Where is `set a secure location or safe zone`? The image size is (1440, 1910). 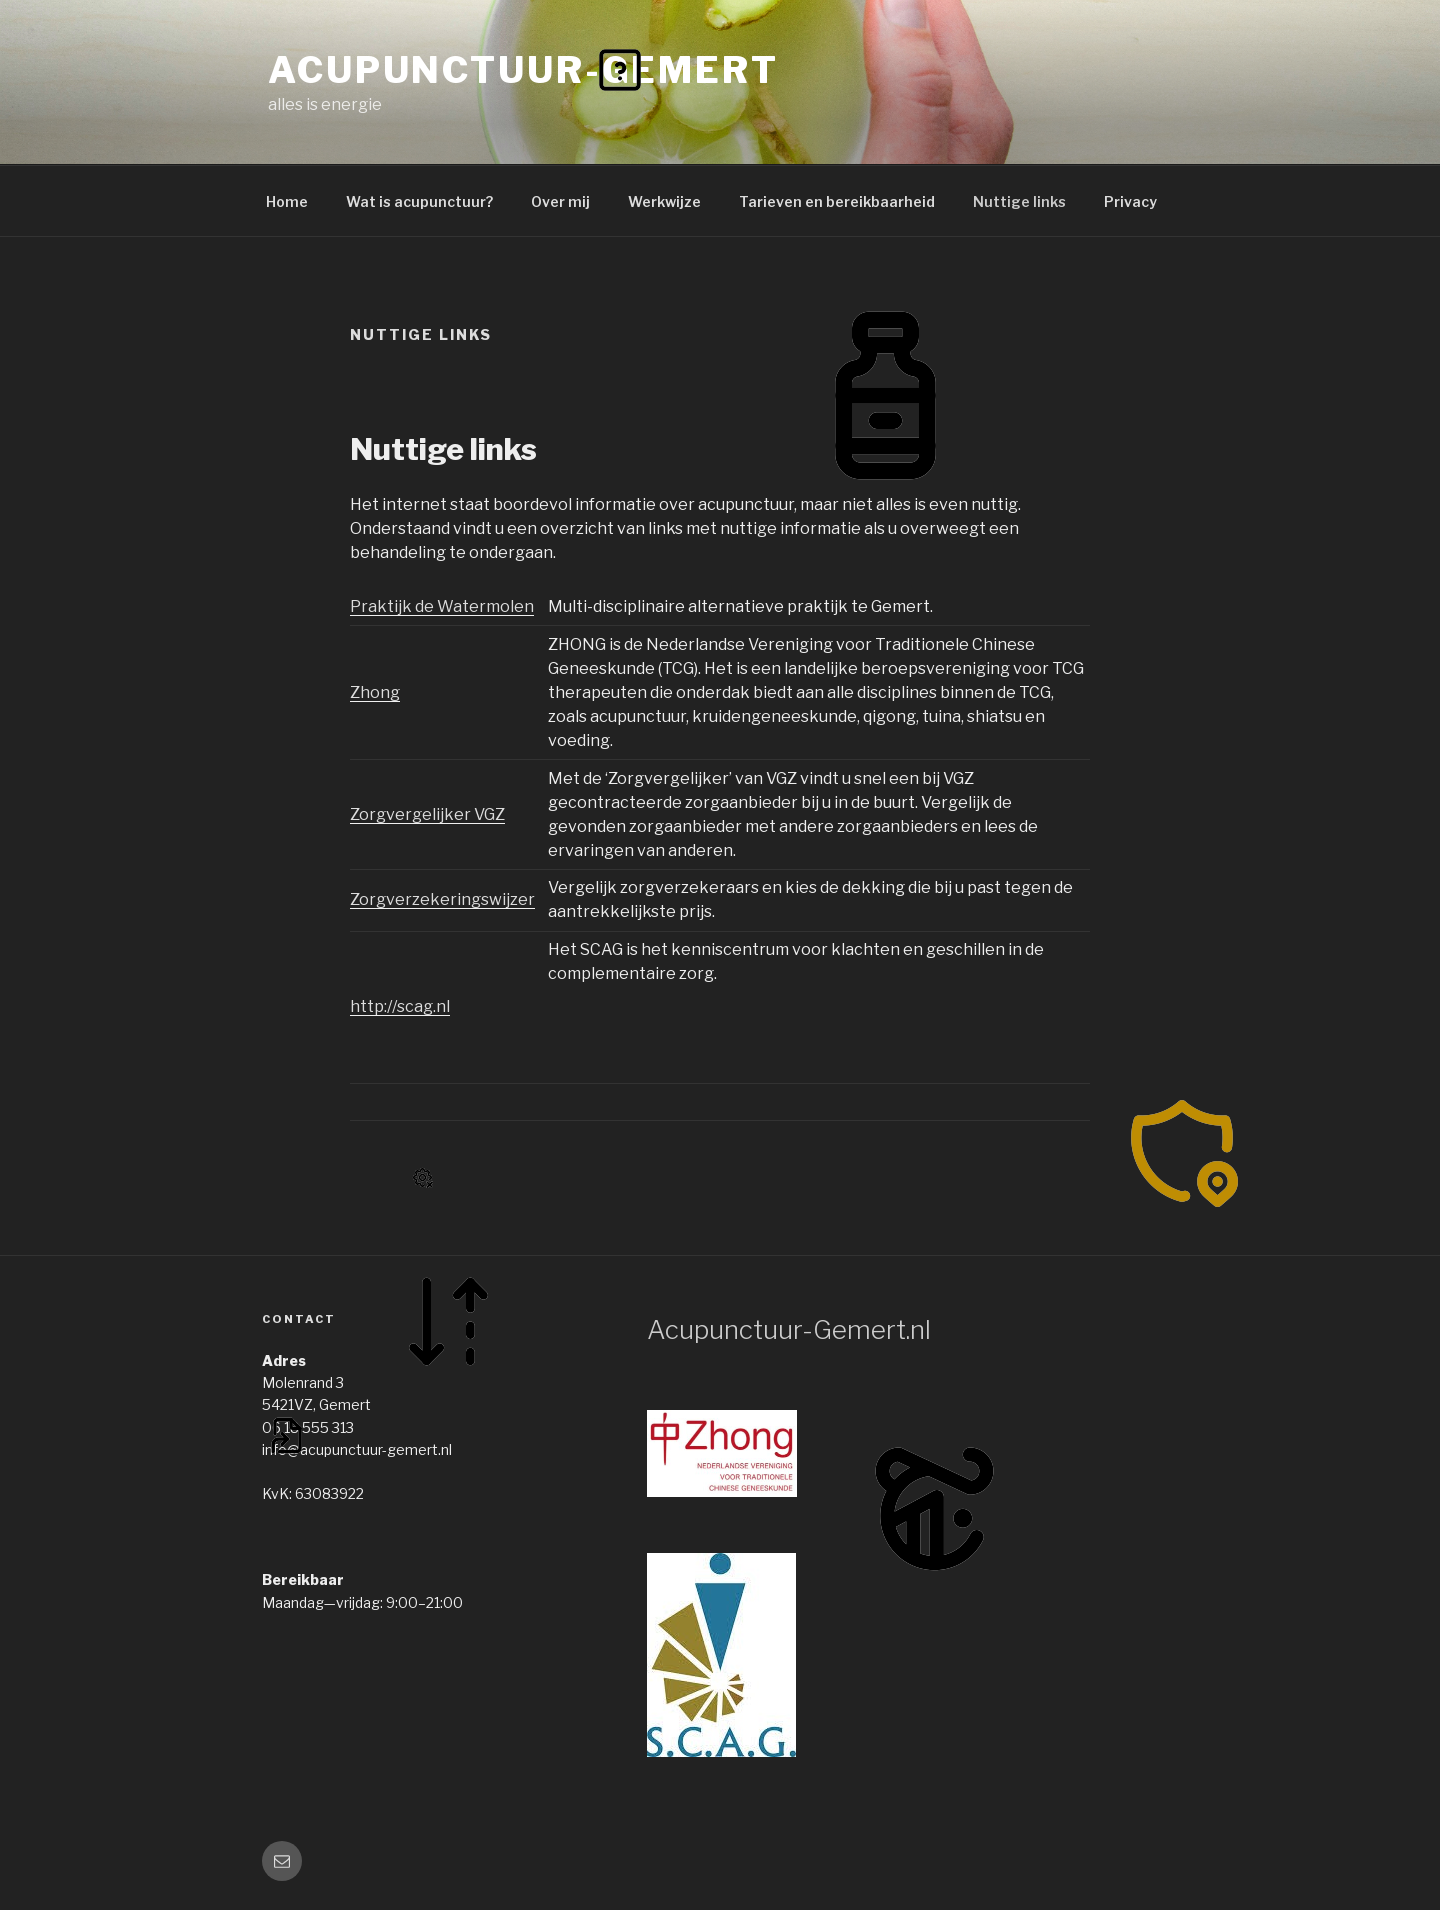
set a secure location or safe zone is located at coordinates (1182, 1151).